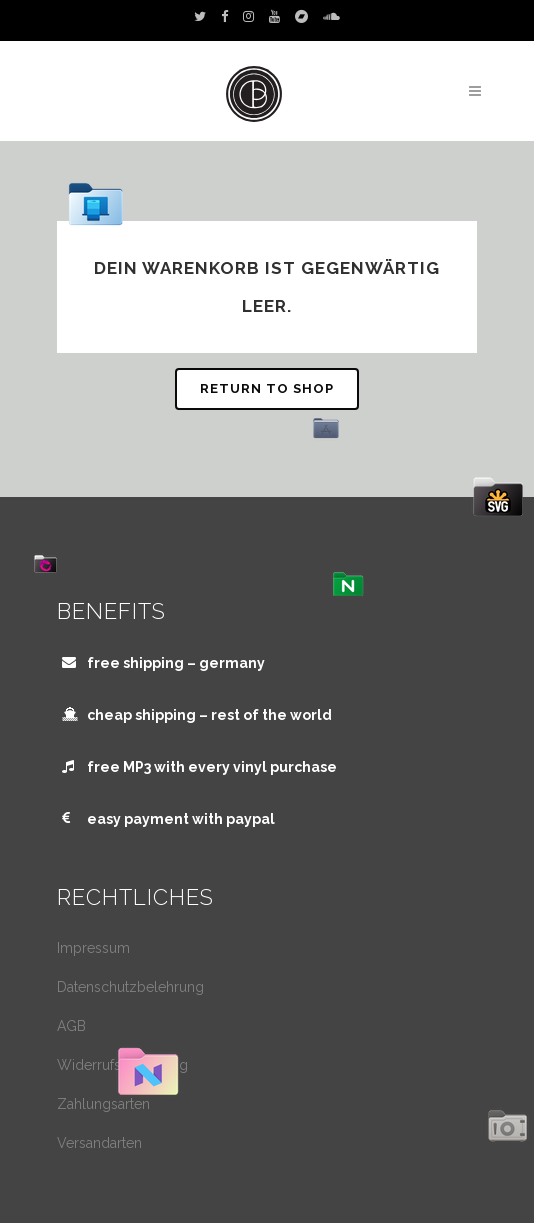 The width and height of the screenshot is (534, 1223). Describe the element at coordinates (326, 428) in the screenshot. I see `open templates folder` at that location.